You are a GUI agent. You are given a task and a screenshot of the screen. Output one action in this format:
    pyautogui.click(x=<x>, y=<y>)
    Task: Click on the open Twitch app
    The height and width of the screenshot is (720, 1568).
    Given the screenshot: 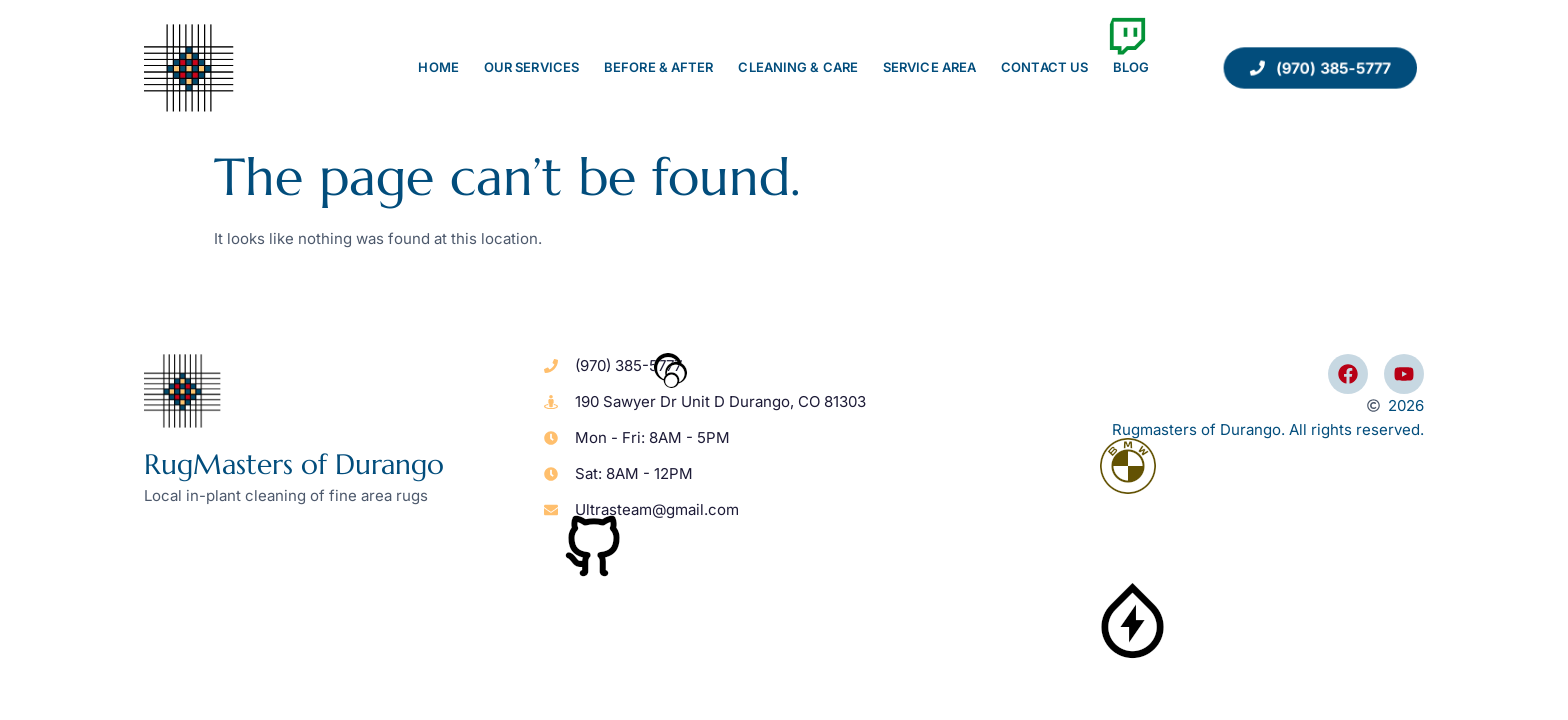 What is the action you would take?
    pyautogui.click(x=1127, y=35)
    